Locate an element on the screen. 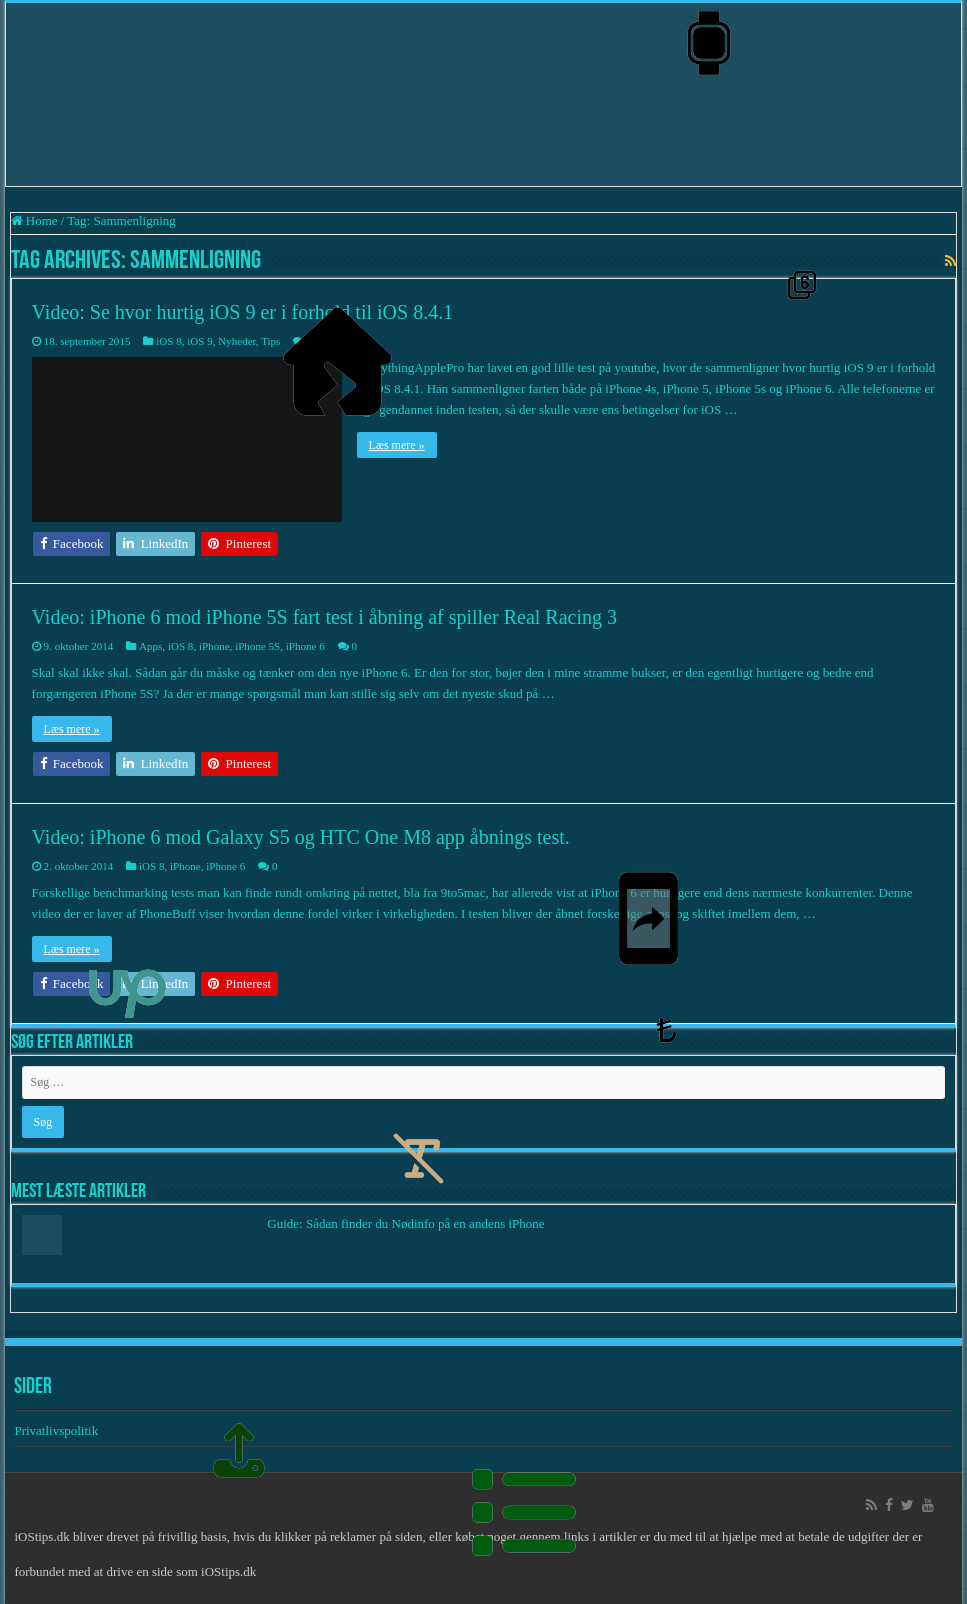  indicates Turkish lira currency is located at coordinates (665, 1030).